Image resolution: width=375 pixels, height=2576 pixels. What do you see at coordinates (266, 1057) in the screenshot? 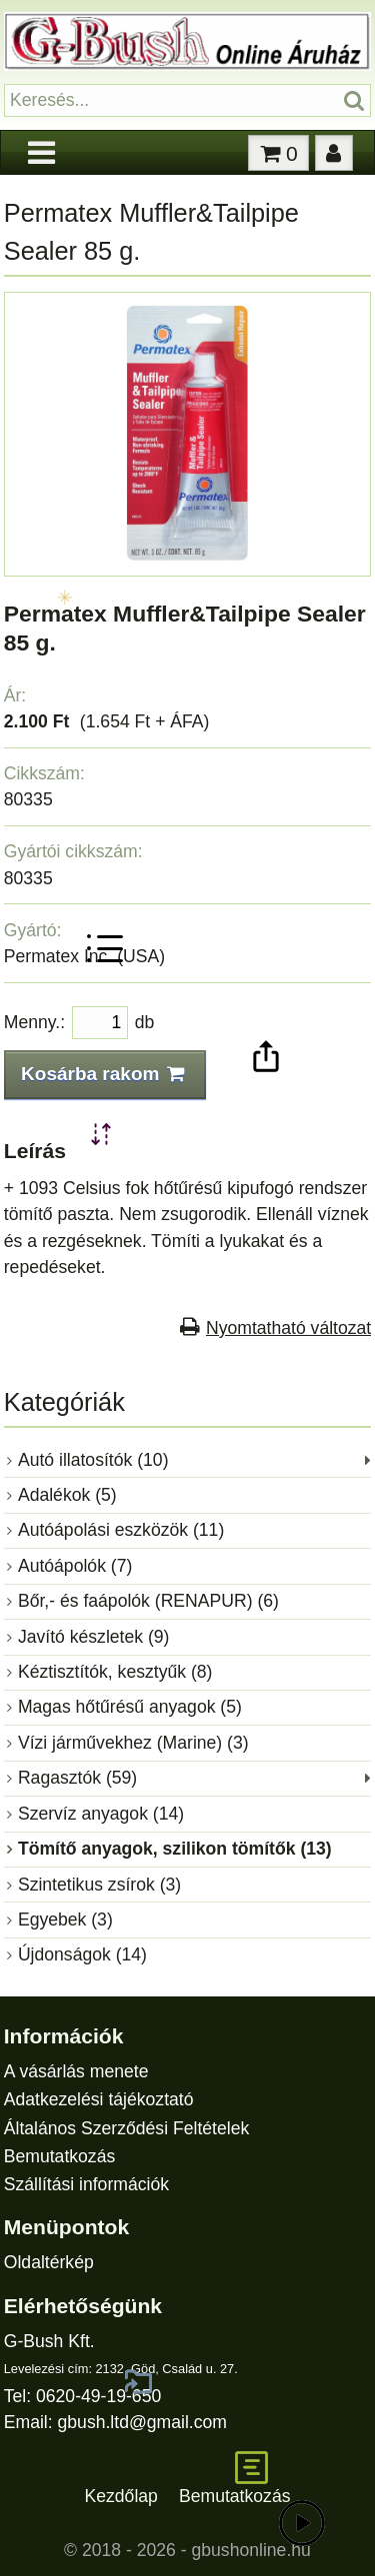
I see `share this content` at bounding box center [266, 1057].